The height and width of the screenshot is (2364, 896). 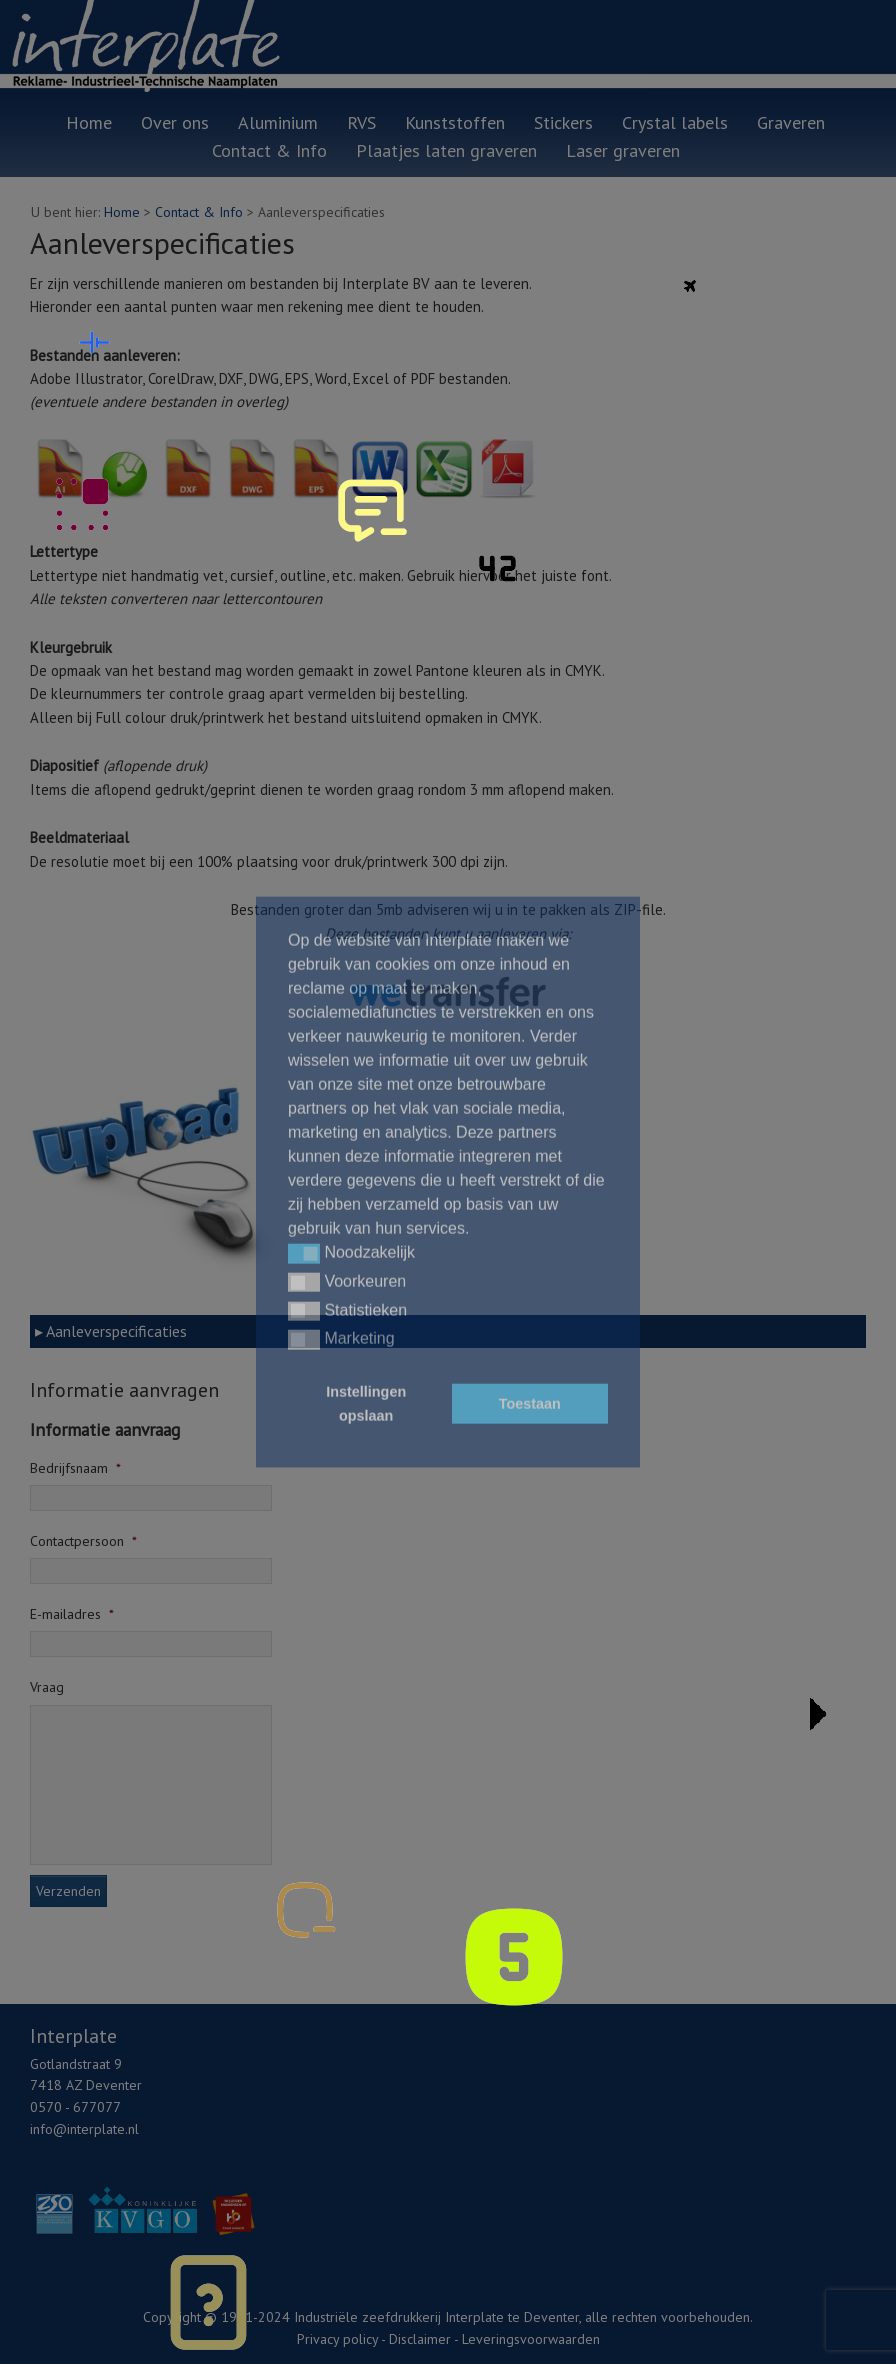 What do you see at coordinates (371, 509) in the screenshot?
I see `remove a message from the conversation` at bounding box center [371, 509].